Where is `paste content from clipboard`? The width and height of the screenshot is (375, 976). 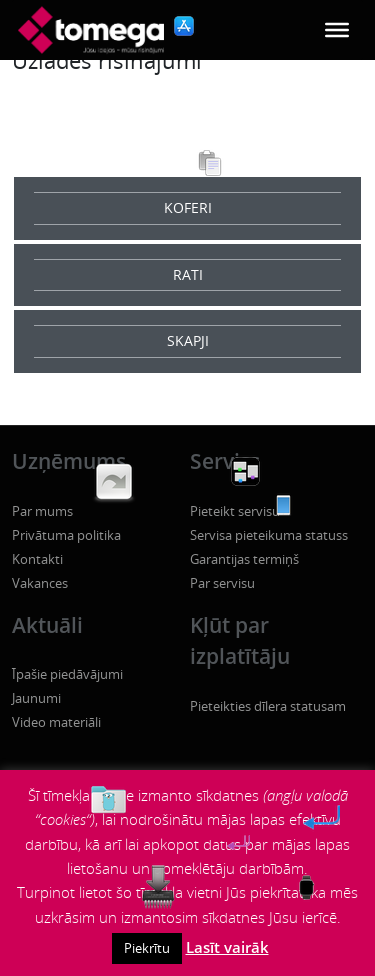 paste content from clipboard is located at coordinates (210, 163).